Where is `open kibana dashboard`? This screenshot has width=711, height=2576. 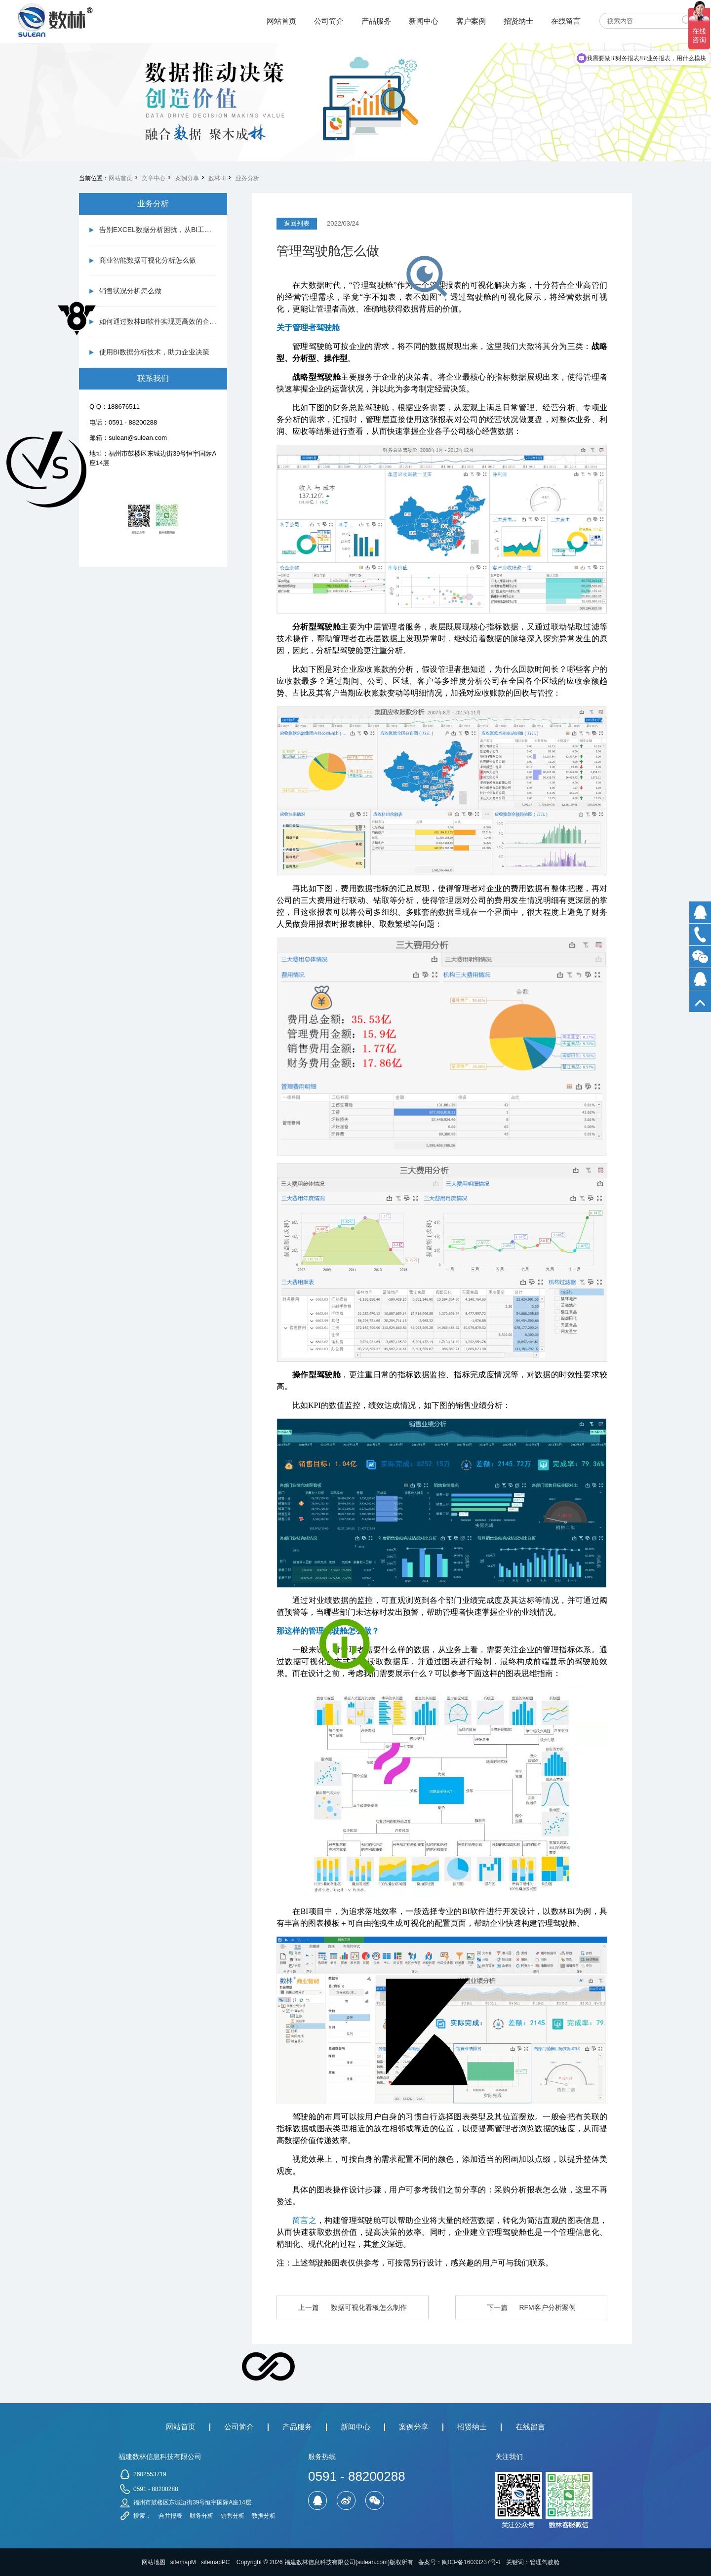
open kibana dashboard is located at coordinates (428, 2032).